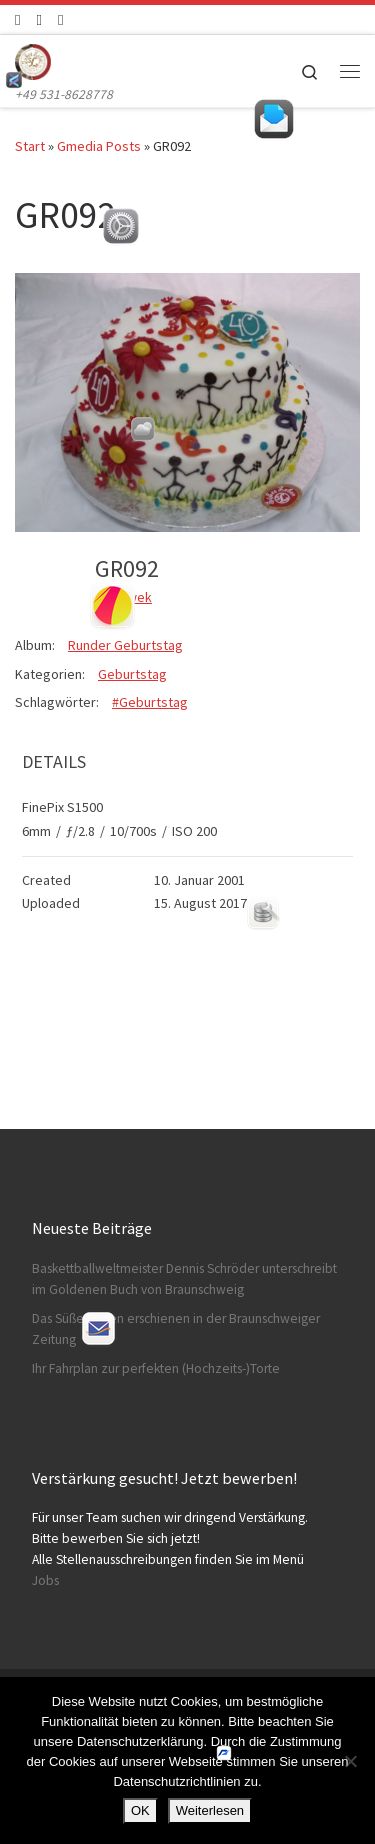 This screenshot has width=375, height=1844. I want to click on open the weather app, so click(143, 429).